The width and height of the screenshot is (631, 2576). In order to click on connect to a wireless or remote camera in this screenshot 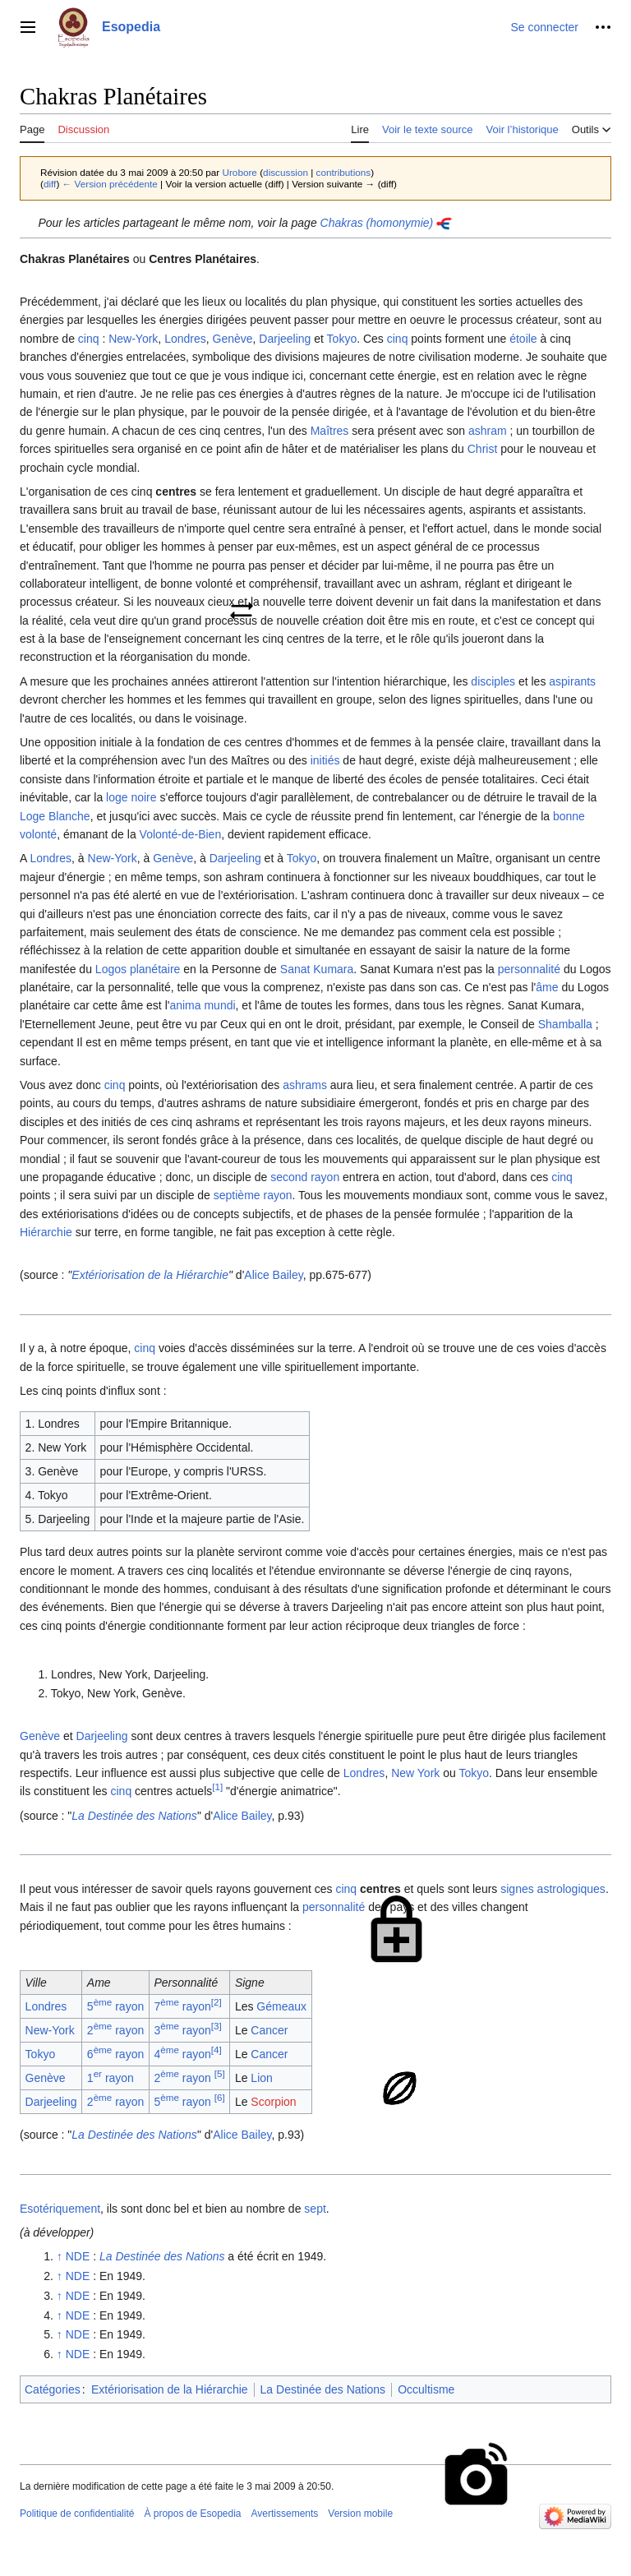, I will do `click(476, 2473)`.